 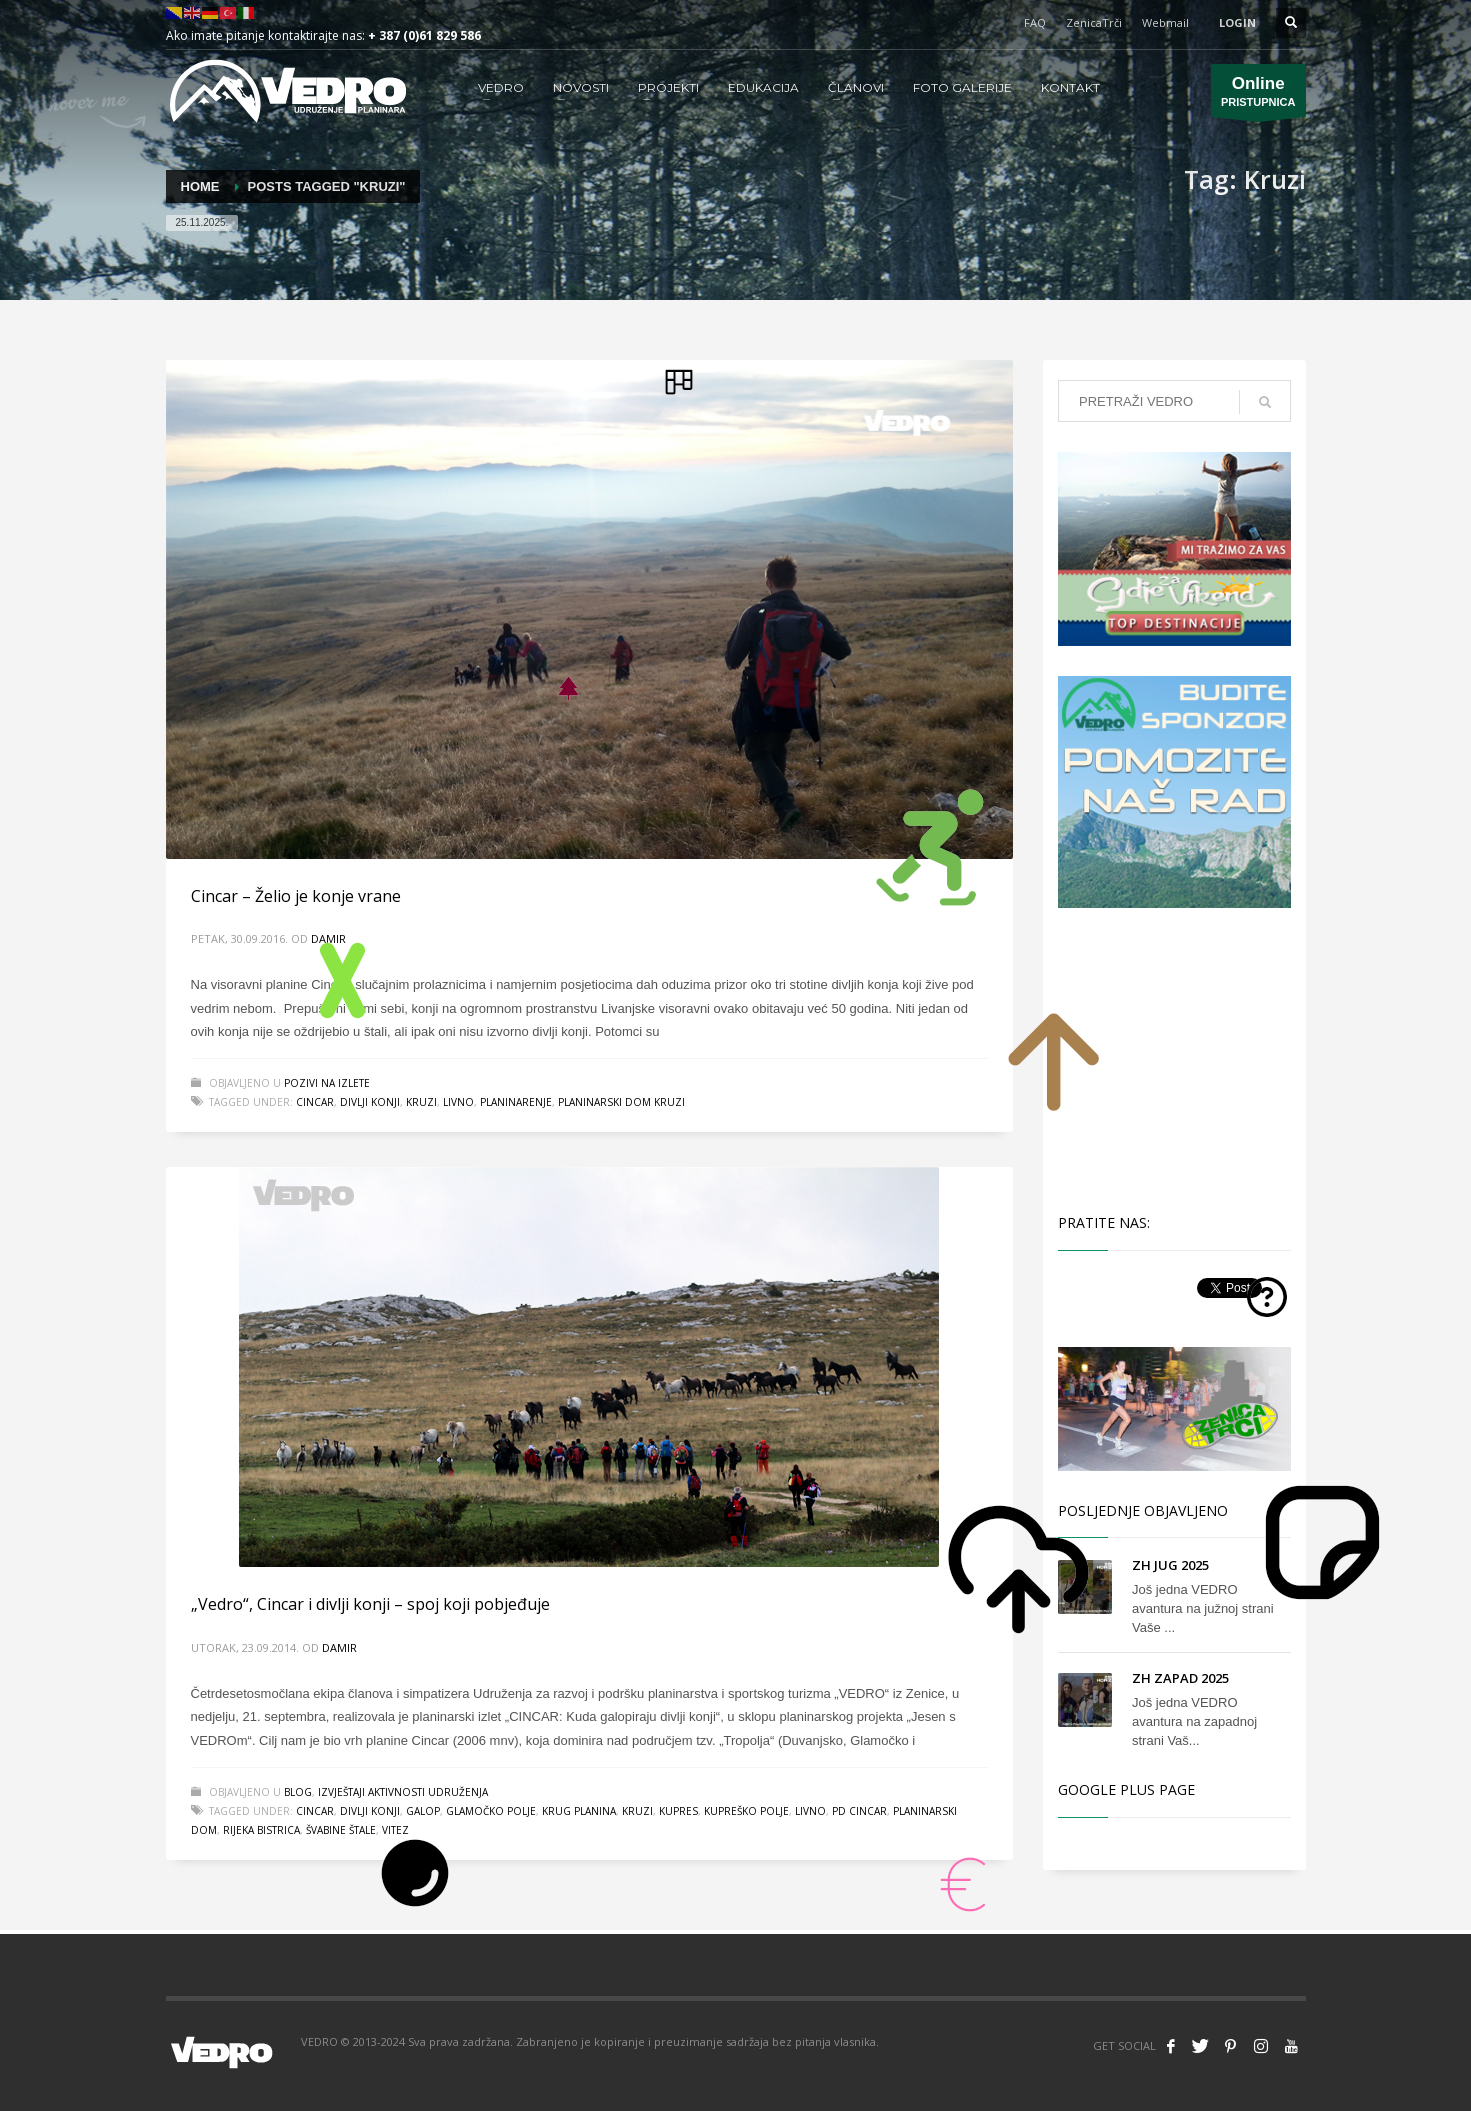 I want to click on open kanban board view, so click(x=679, y=381).